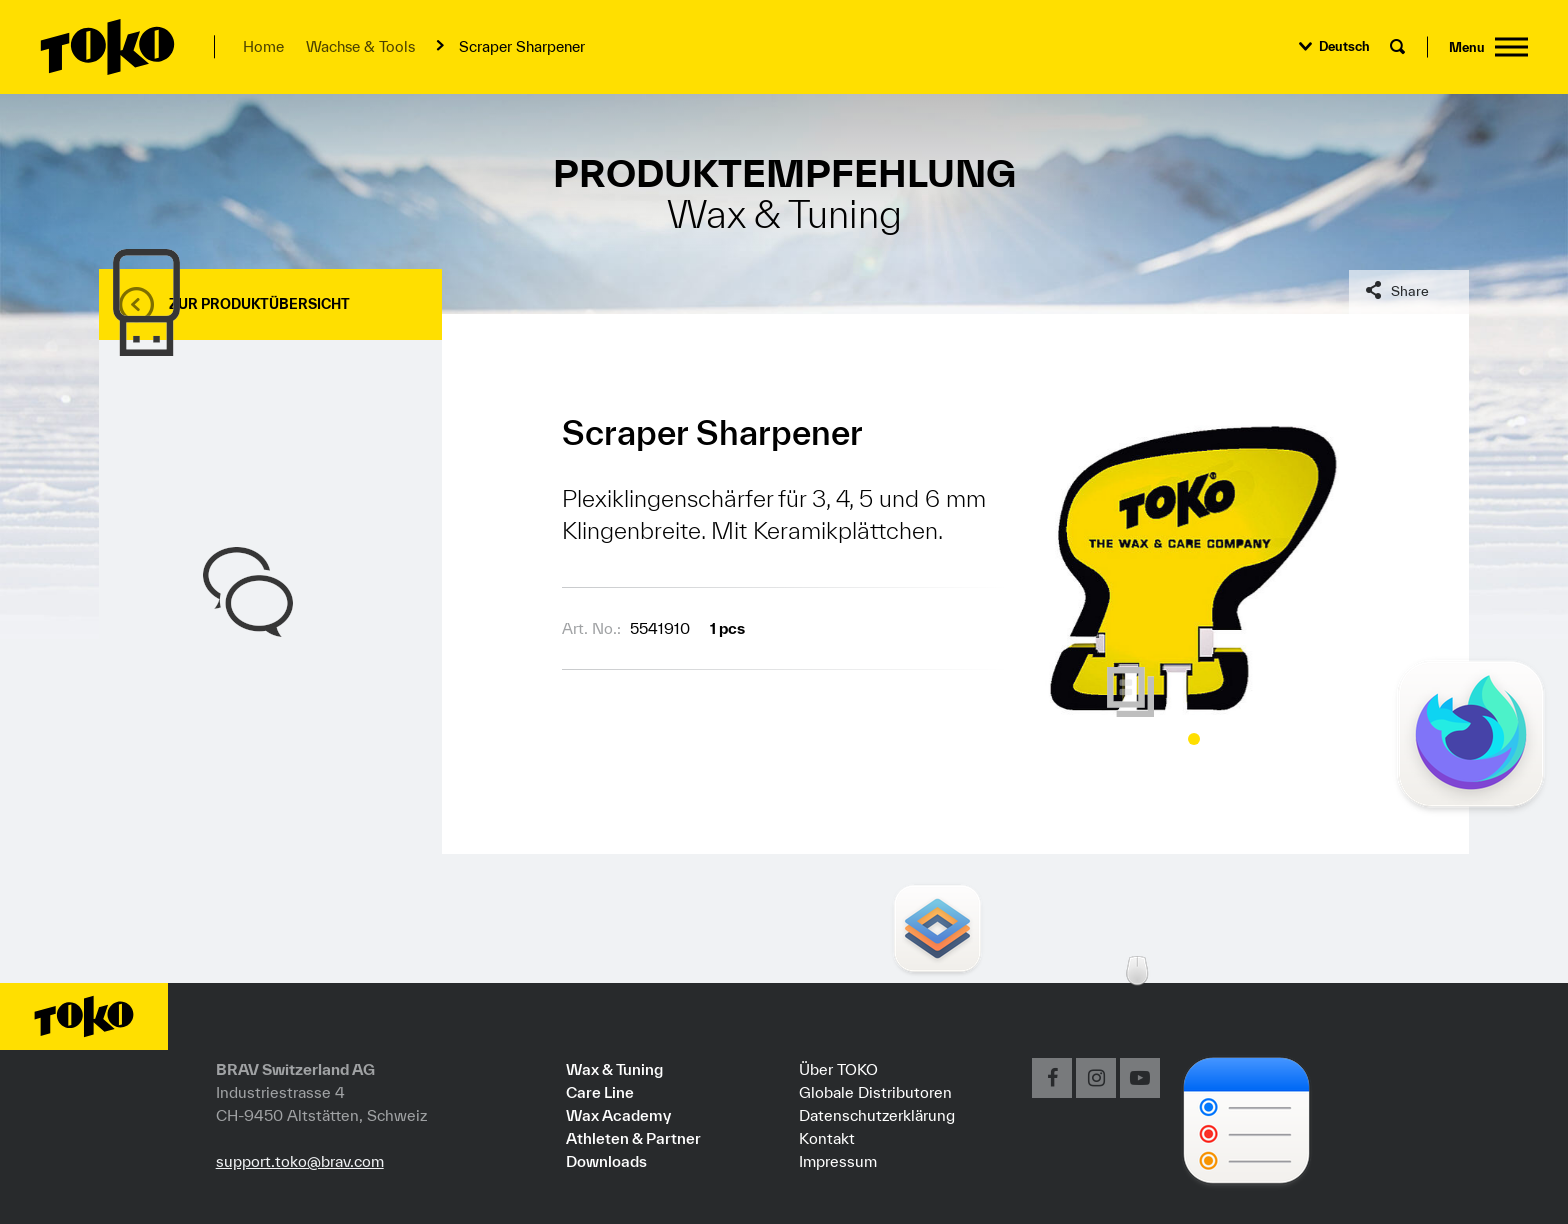  I want to click on open firefox nightly browser, so click(1471, 734).